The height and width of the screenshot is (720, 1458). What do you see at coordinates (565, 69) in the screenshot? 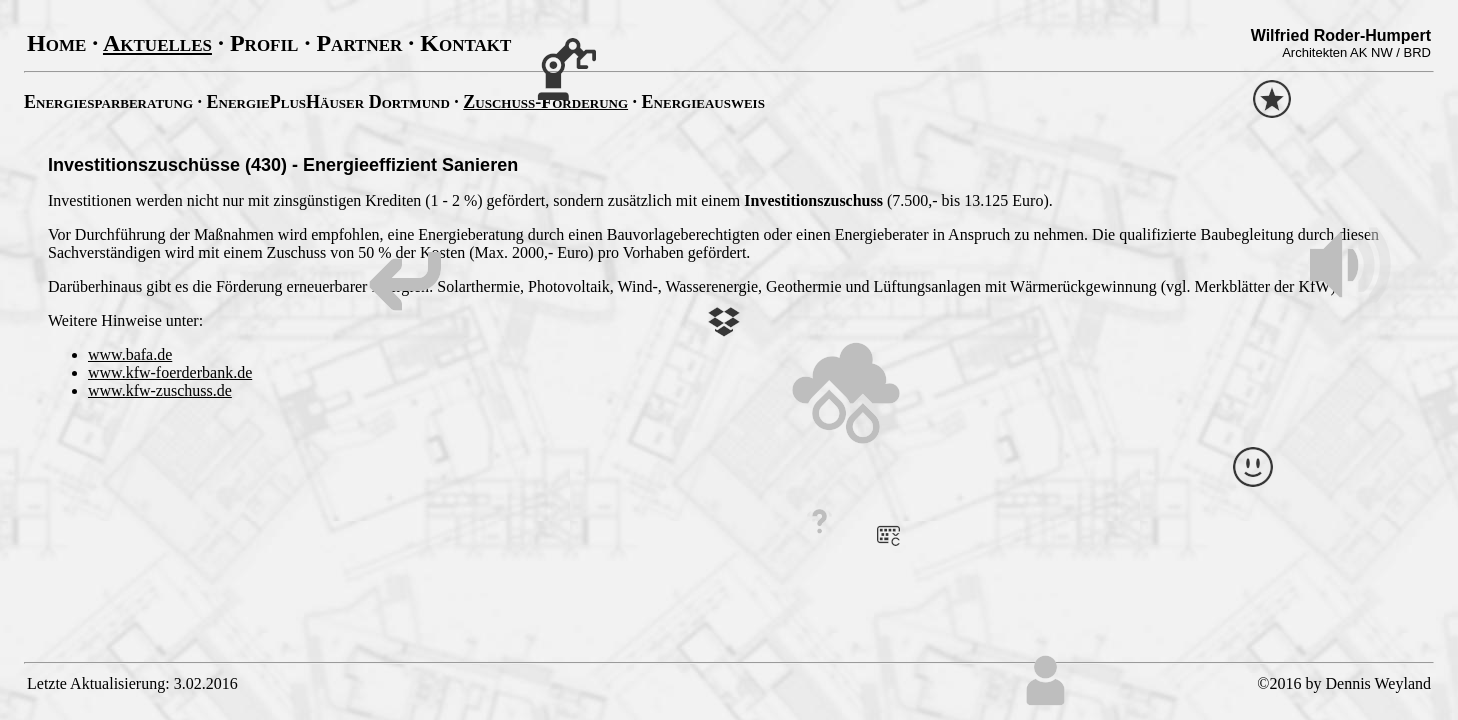
I see `open builder or automation tools` at bounding box center [565, 69].